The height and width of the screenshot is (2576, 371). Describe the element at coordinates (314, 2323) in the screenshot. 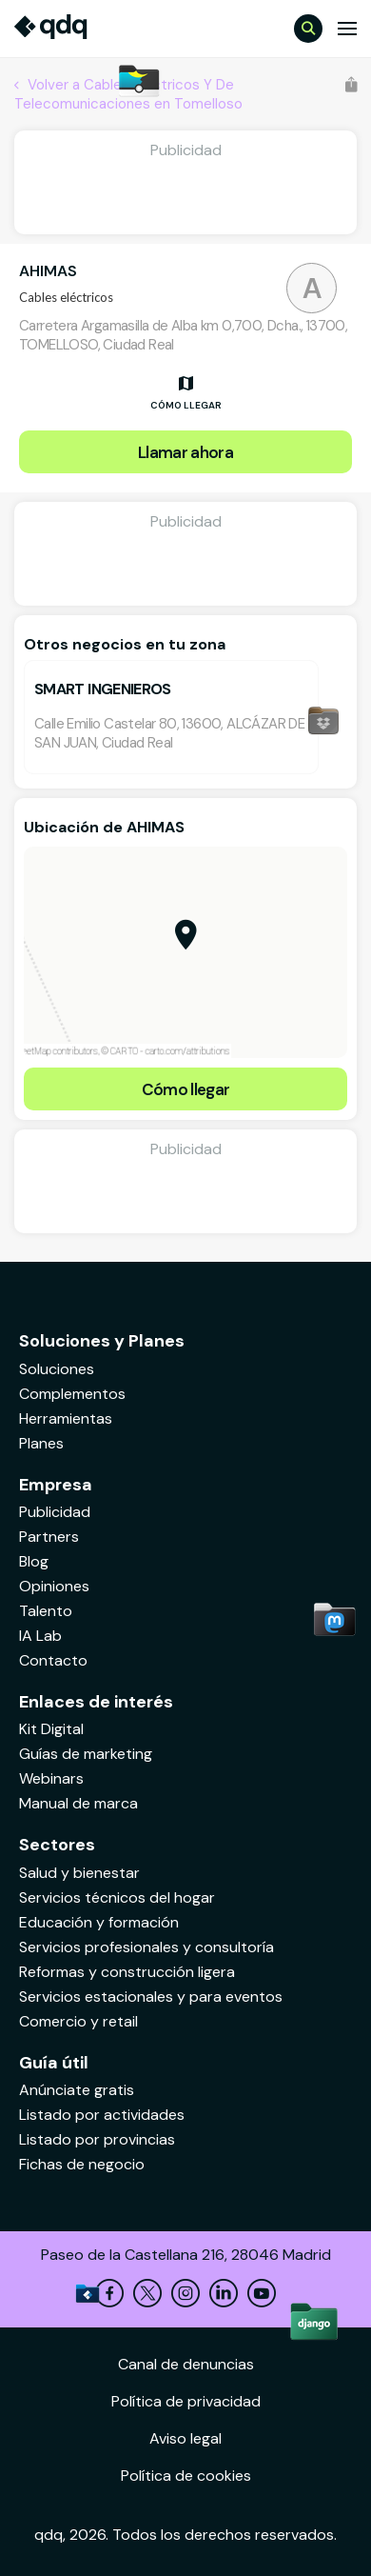

I see `open django project folder` at that location.